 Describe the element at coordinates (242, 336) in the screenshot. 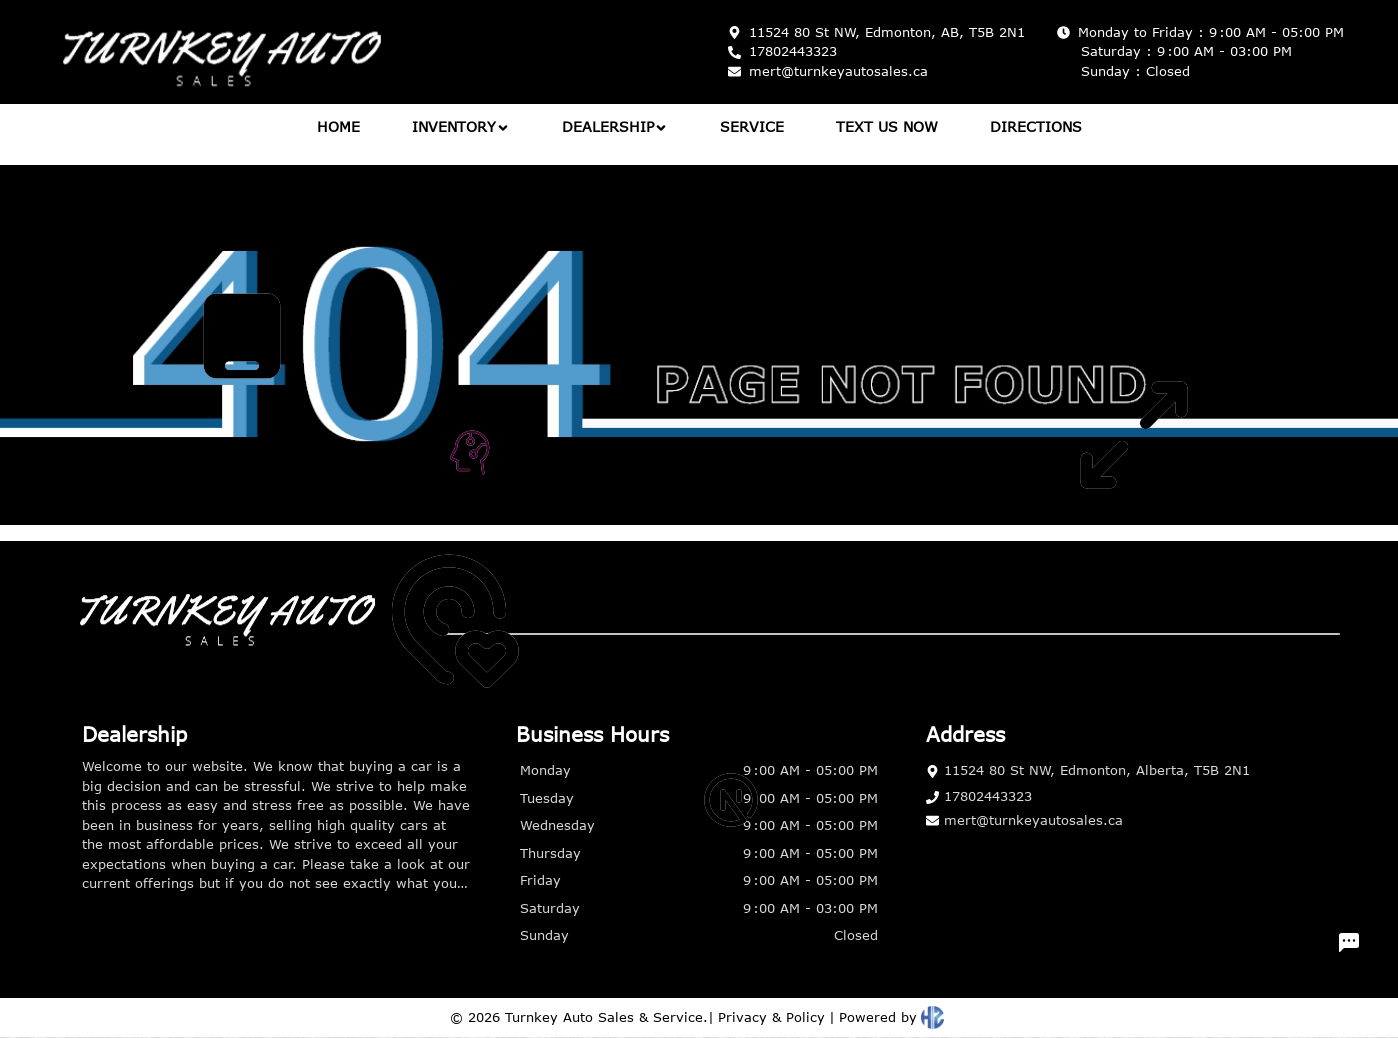

I see `view on tablet device` at that location.